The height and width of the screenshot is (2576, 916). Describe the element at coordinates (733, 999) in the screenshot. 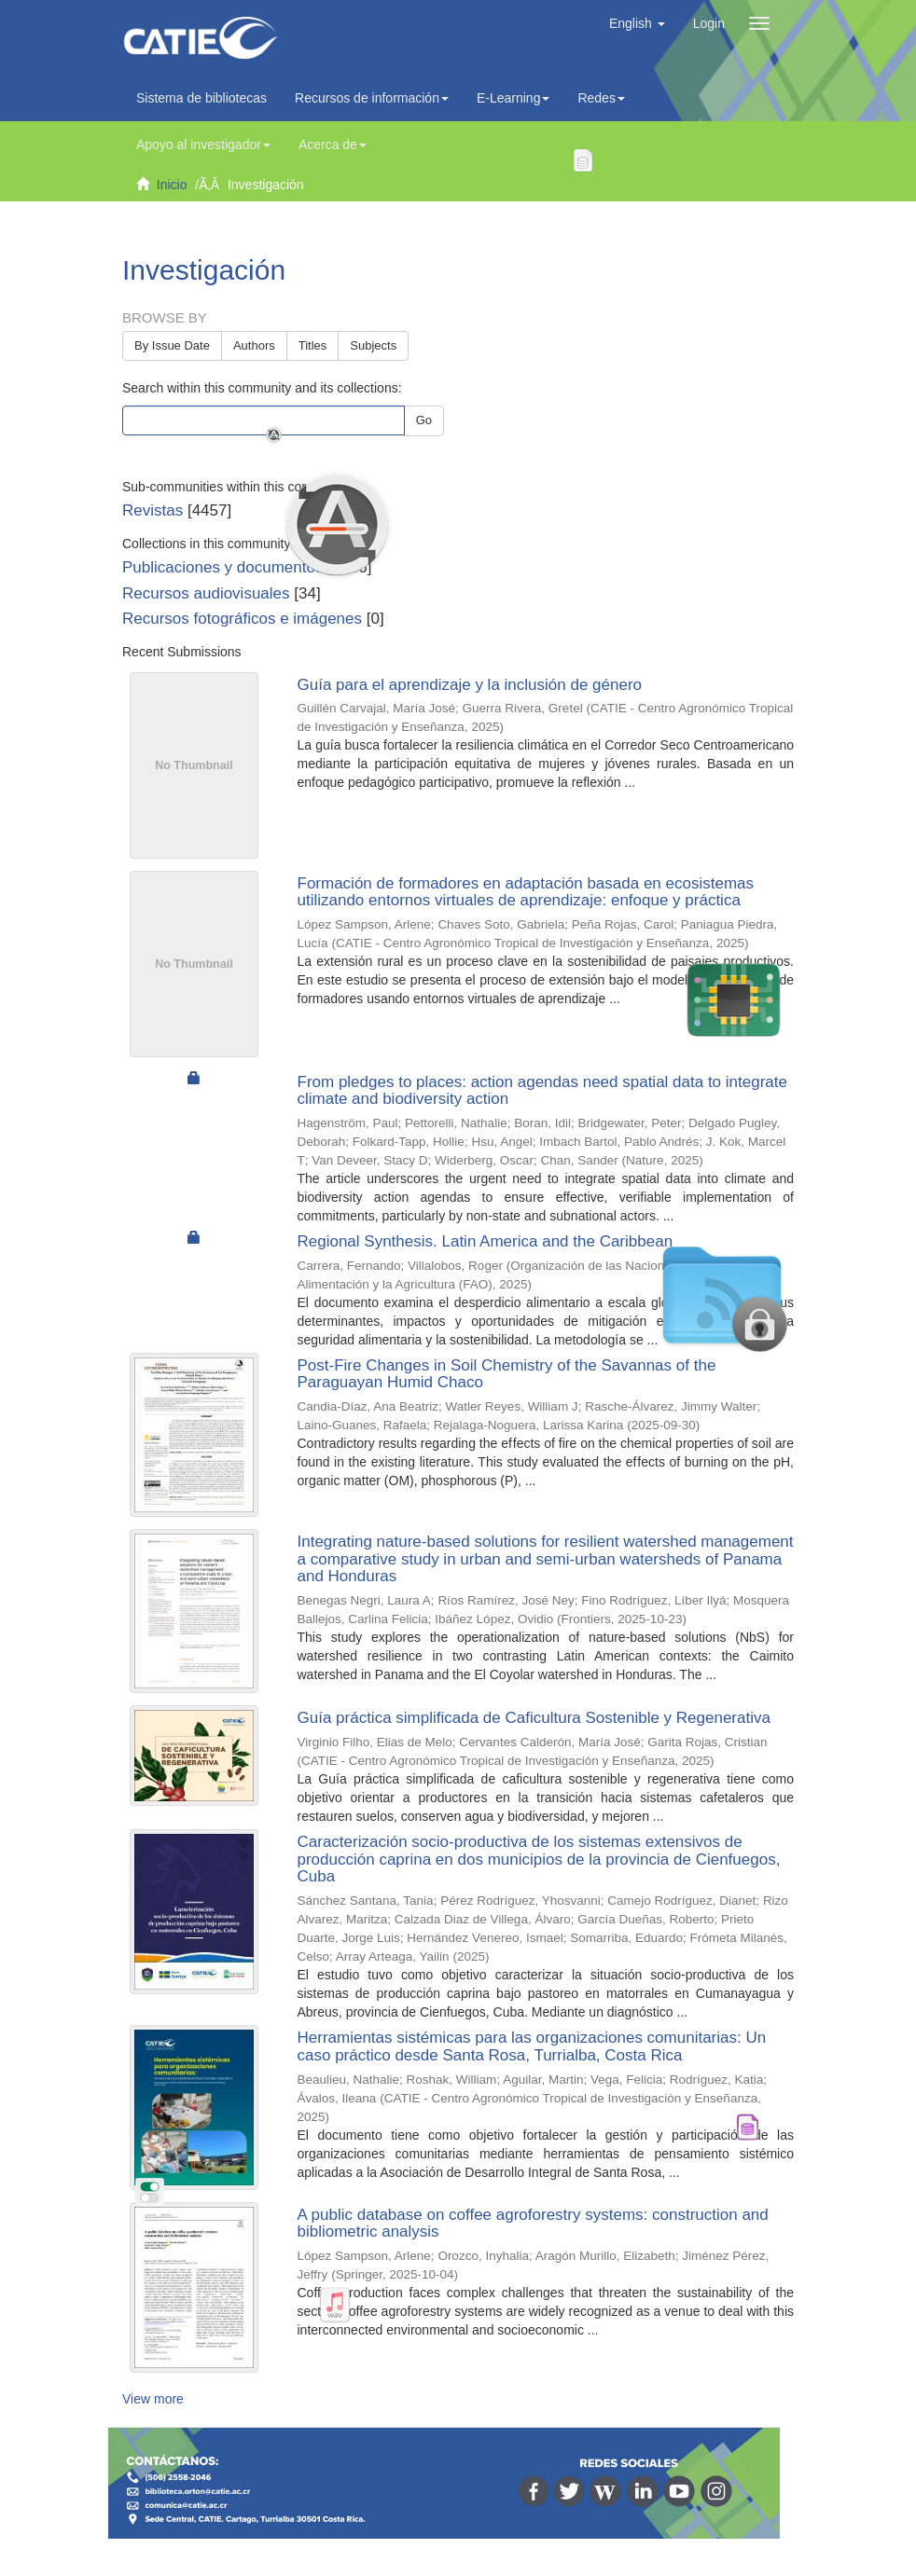

I see `open jockey hardware diagnostics app` at that location.